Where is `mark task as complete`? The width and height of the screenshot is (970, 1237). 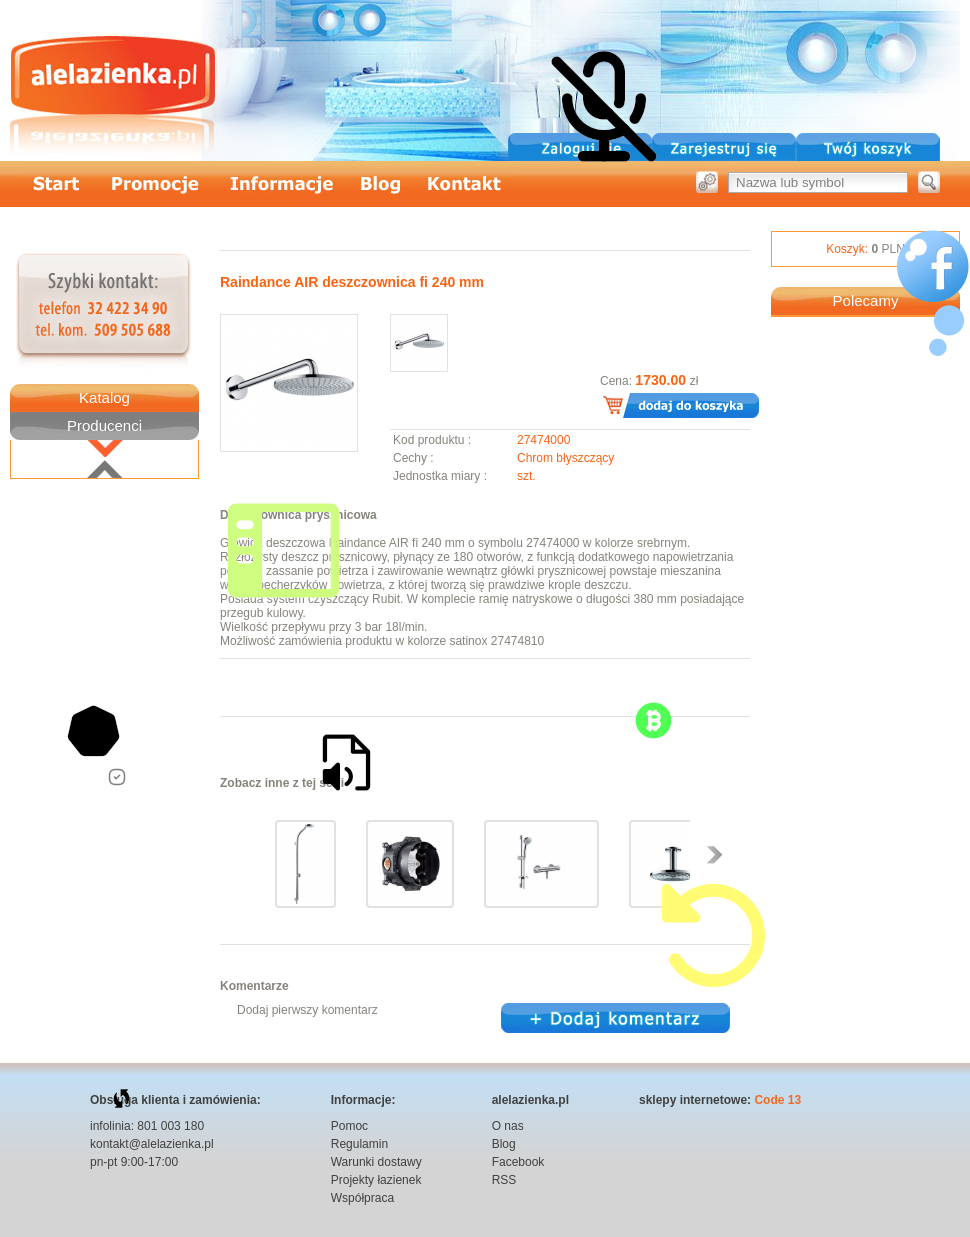 mark task as complete is located at coordinates (117, 777).